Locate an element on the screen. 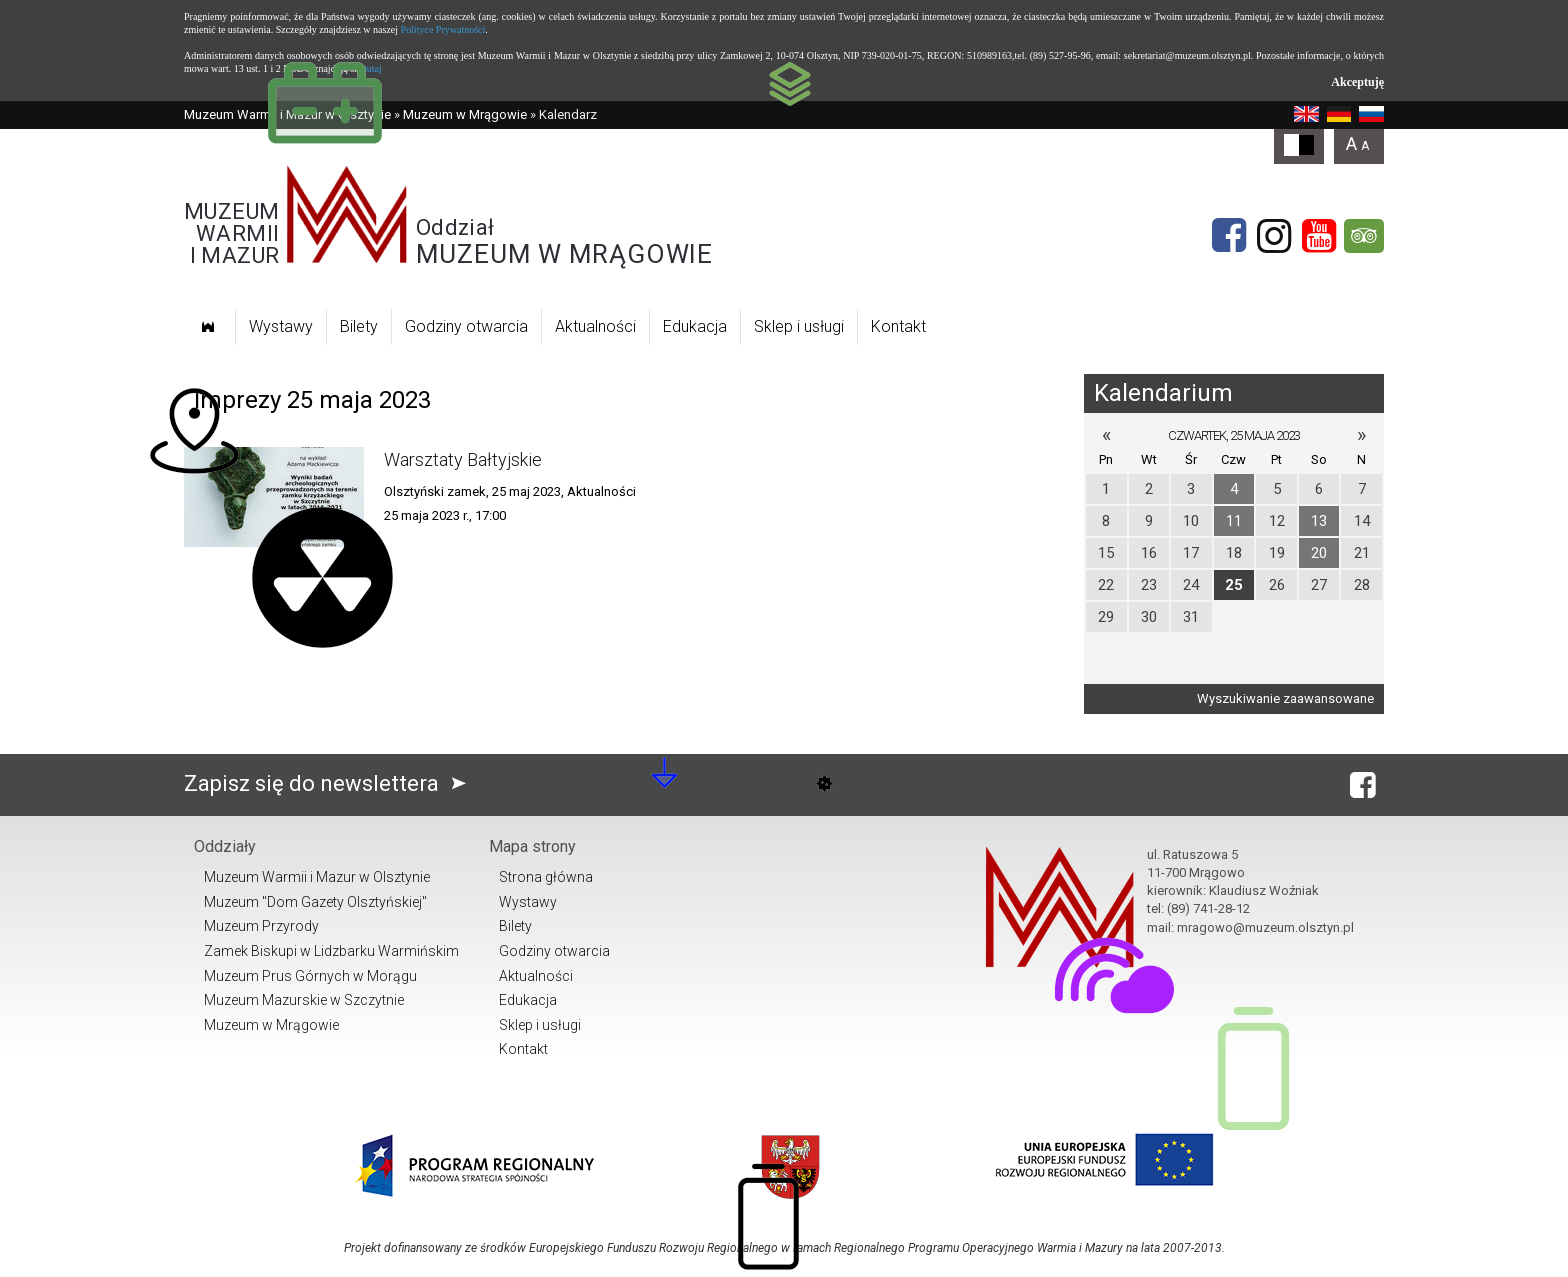 This screenshot has width=1568, height=1277. view location area or region on map is located at coordinates (194, 432).